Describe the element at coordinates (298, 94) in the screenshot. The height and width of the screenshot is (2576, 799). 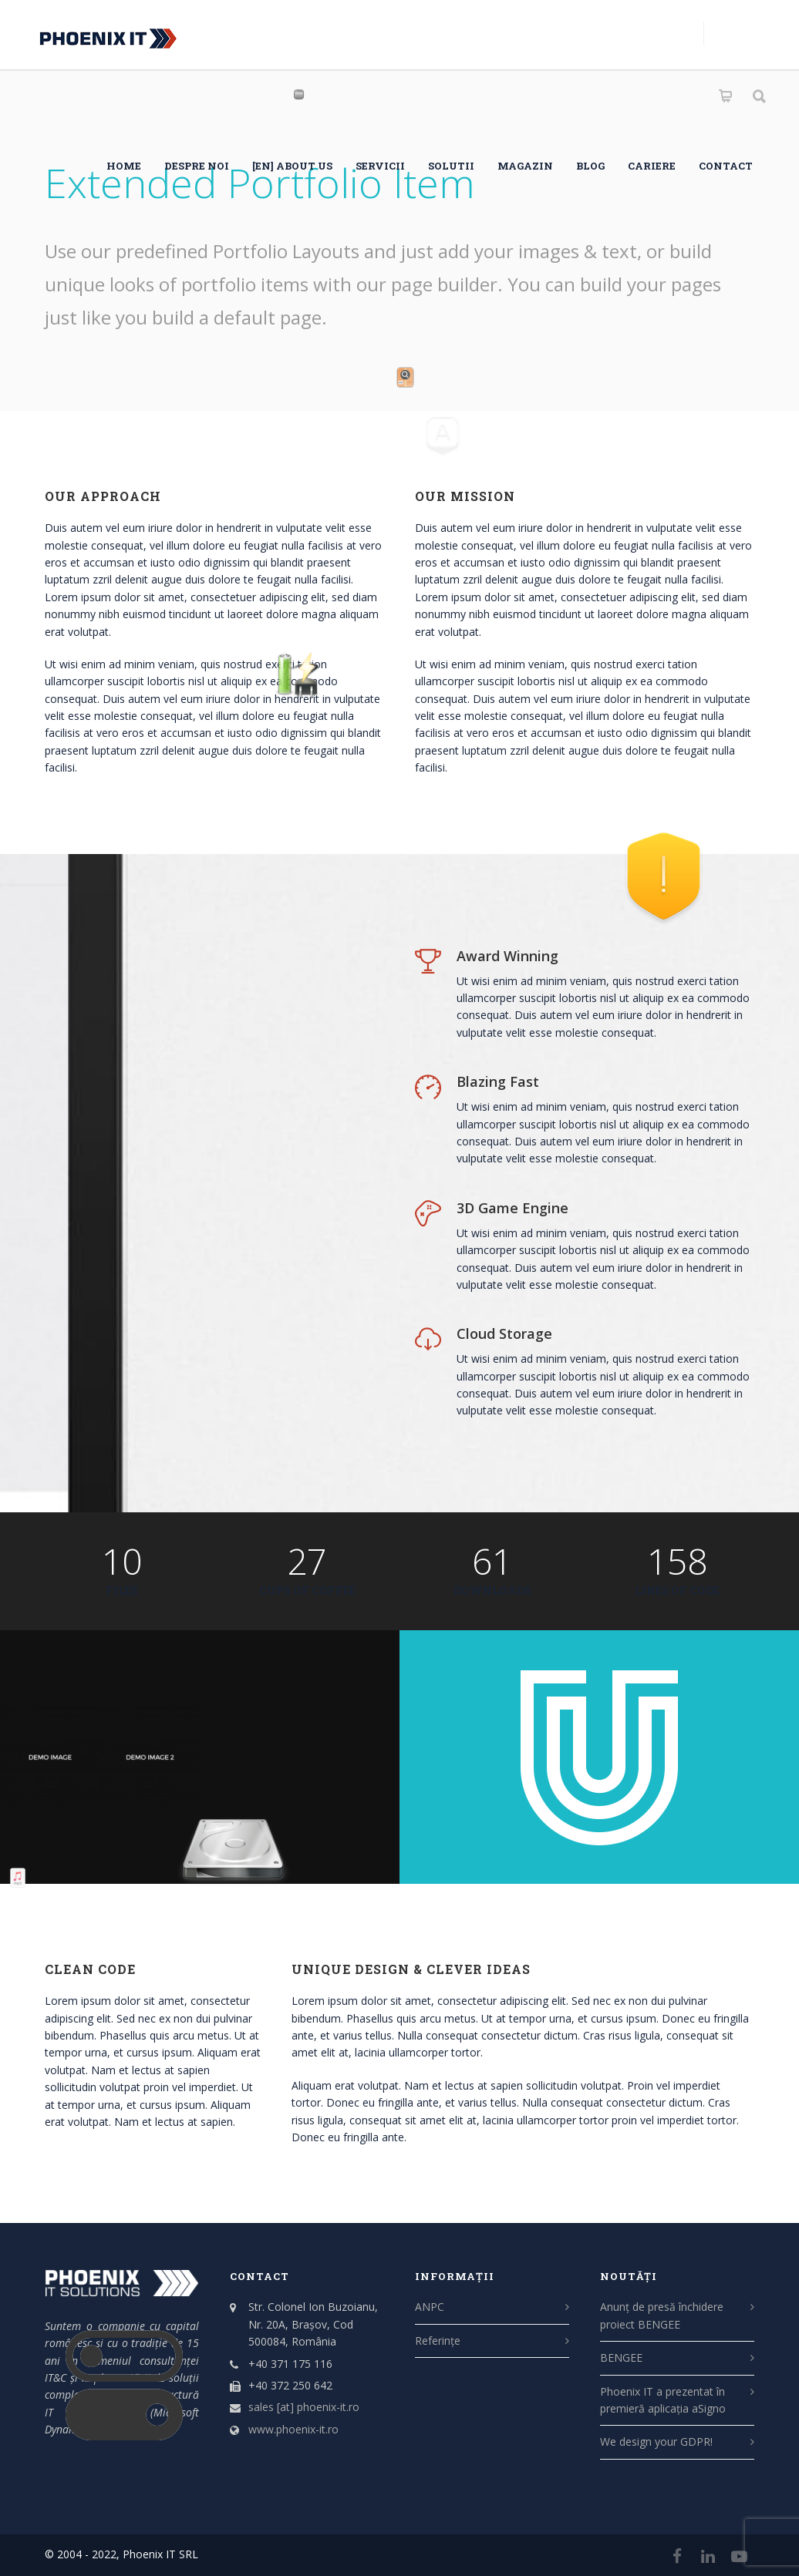
I see `open the files app to browse documents` at that location.